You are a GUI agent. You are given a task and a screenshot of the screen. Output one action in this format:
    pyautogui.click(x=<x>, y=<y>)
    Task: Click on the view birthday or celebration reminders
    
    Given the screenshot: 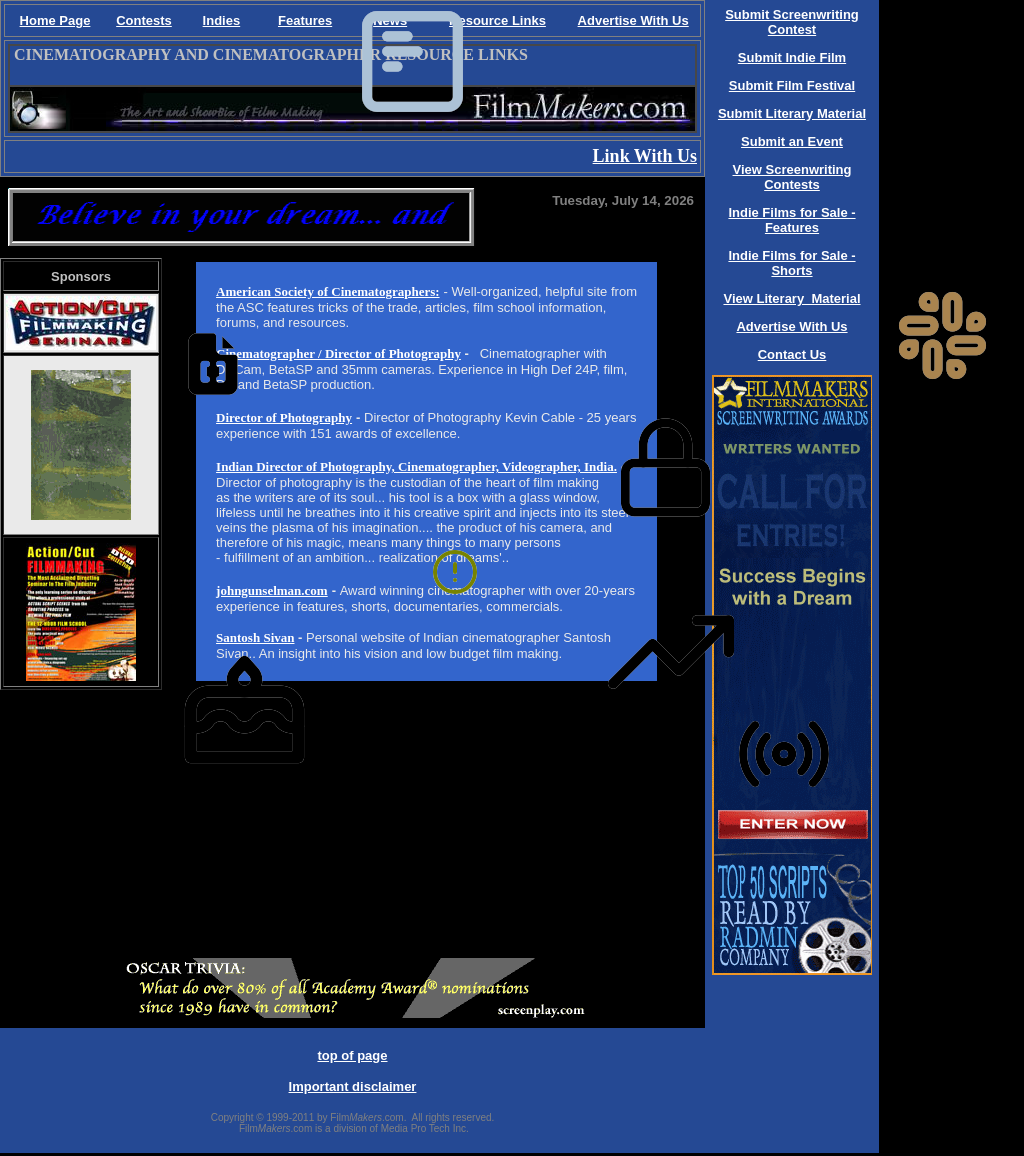 What is the action you would take?
    pyautogui.click(x=244, y=709)
    